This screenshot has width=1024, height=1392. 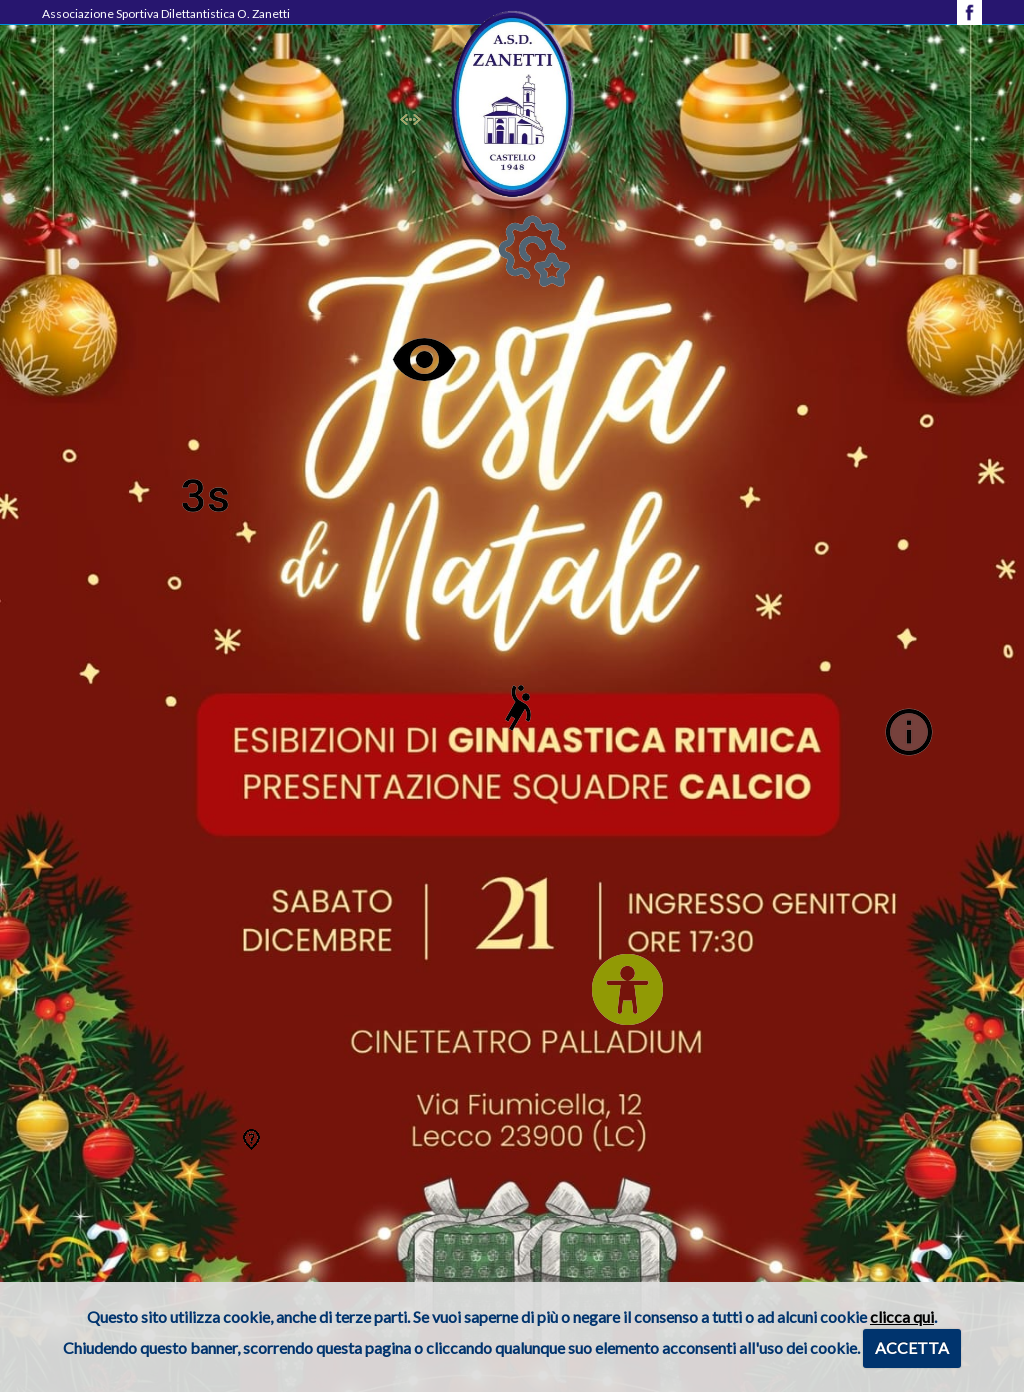 What do you see at coordinates (410, 119) in the screenshot?
I see `code is currently processing or compiling` at bounding box center [410, 119].